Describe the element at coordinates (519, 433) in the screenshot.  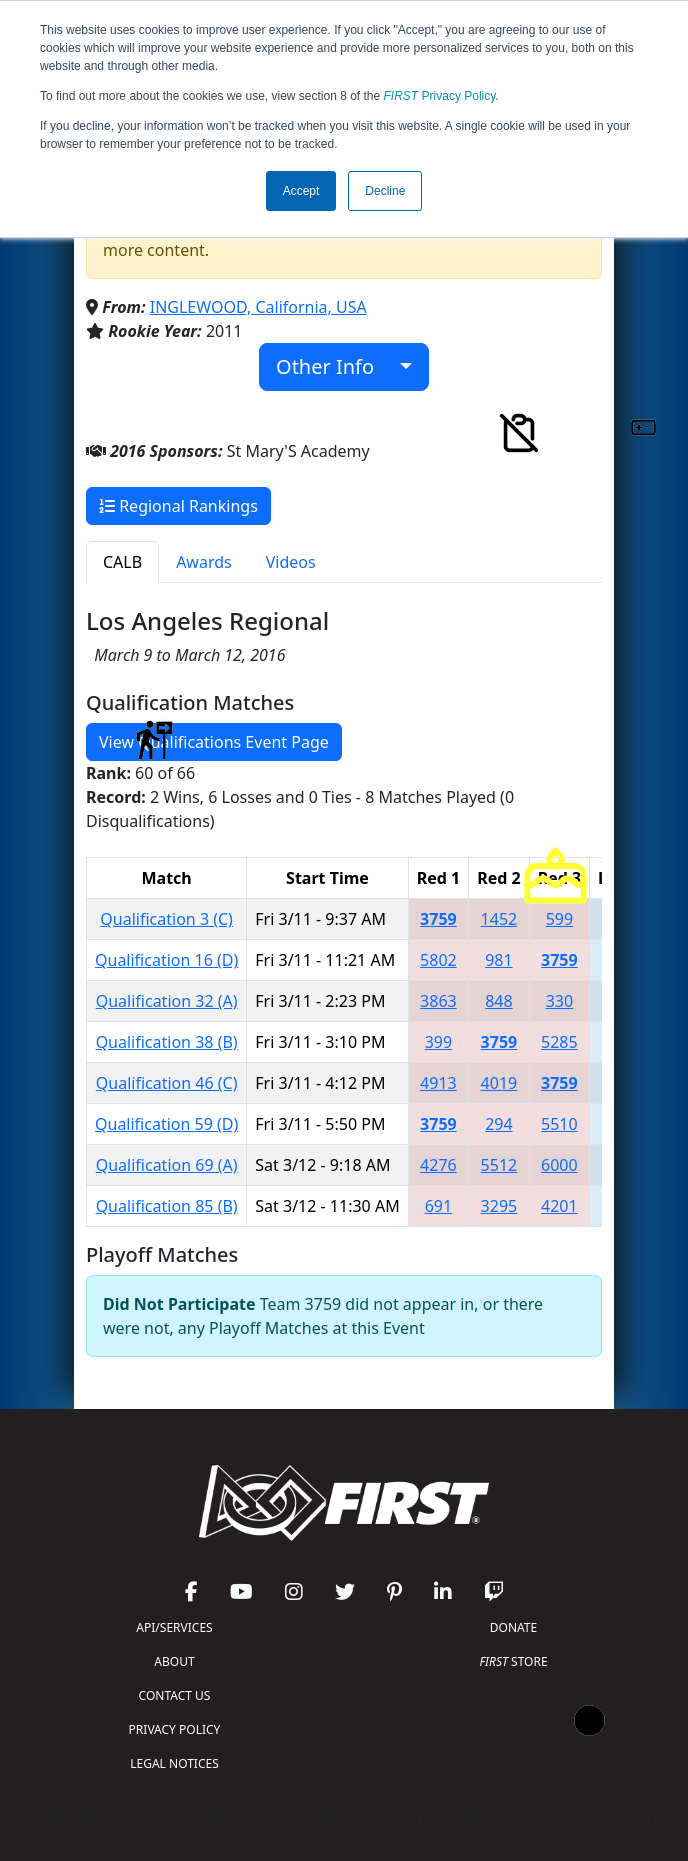
I see `clipboard access disabled` at that location.